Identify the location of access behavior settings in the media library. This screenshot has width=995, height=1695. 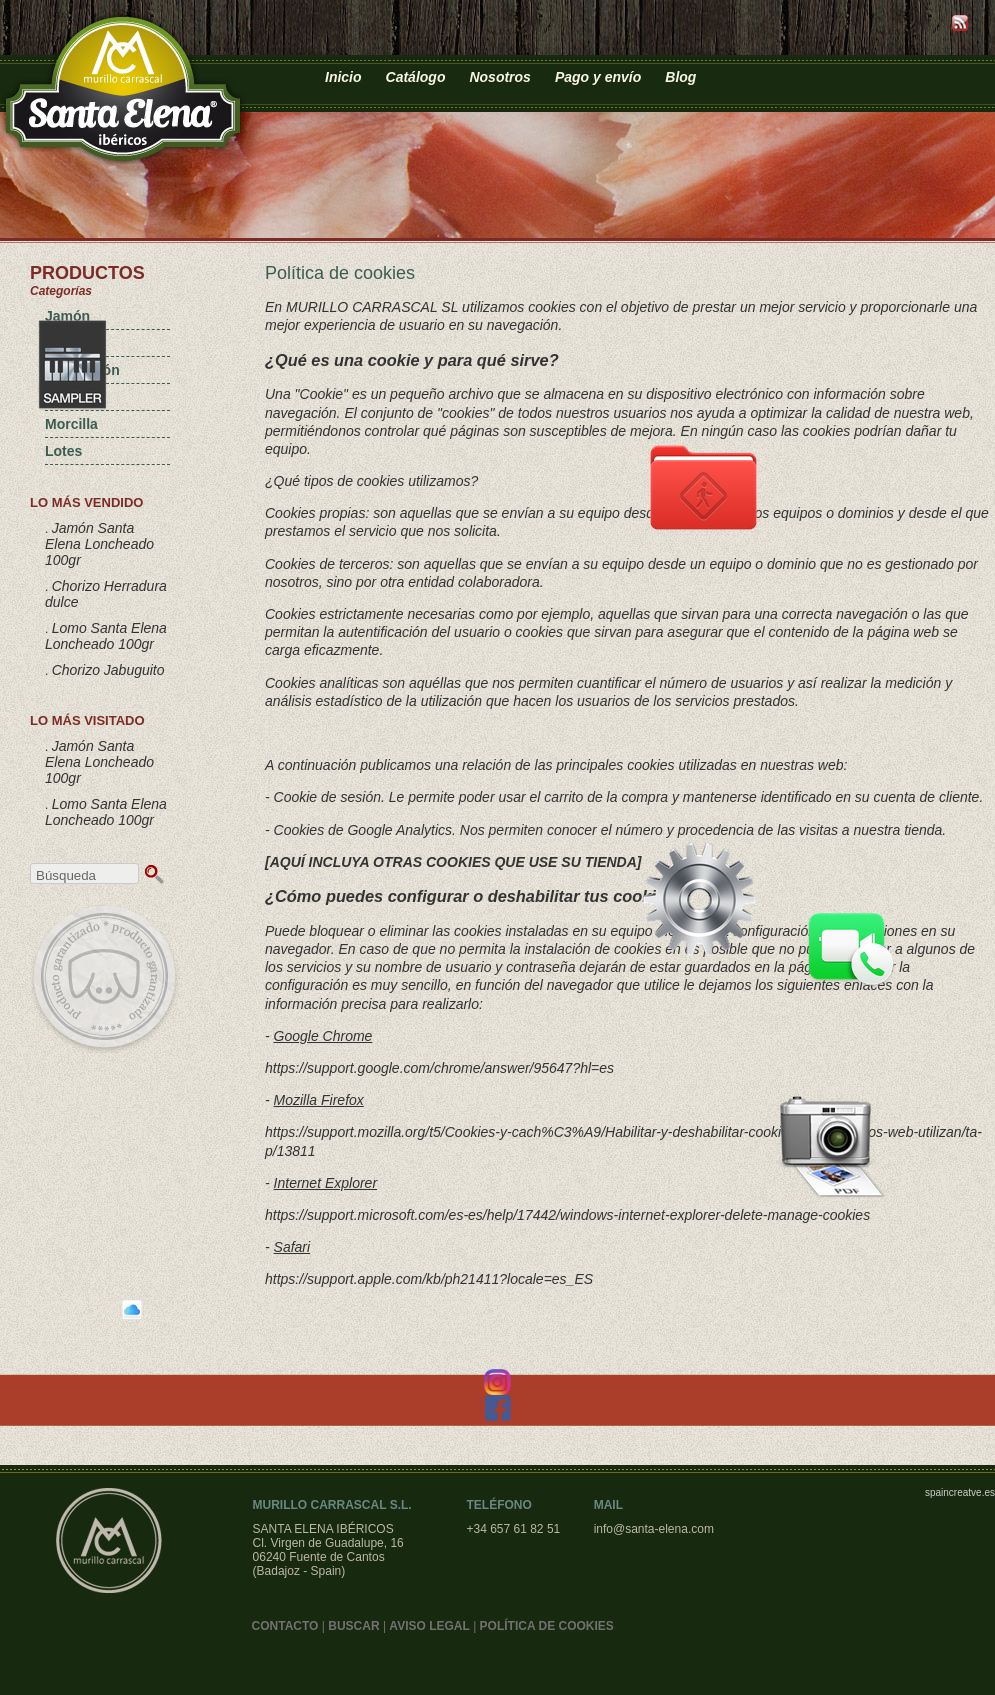
(699, 899).